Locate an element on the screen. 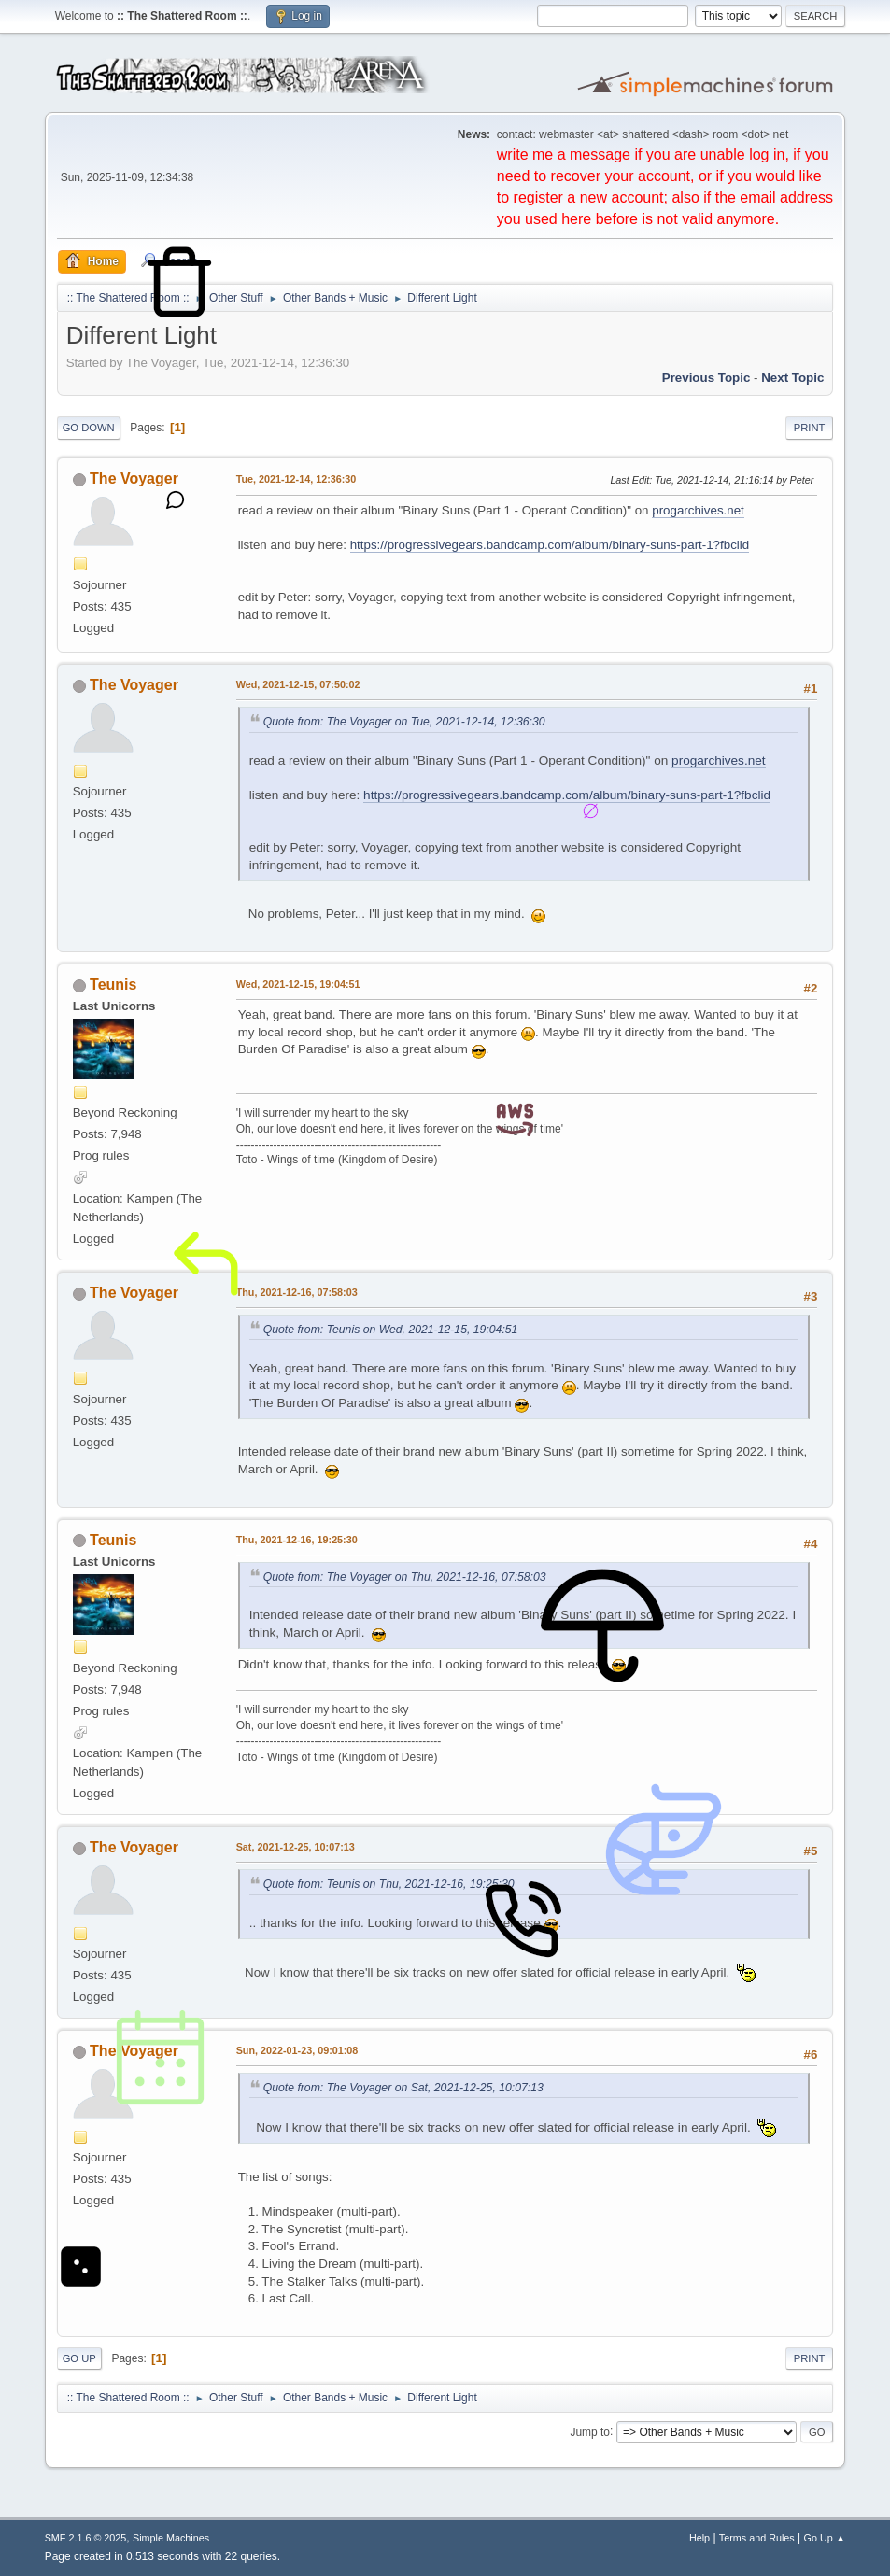 This screenshot has width=890, height=2576. open messaging or chat is located at coordinates (175, 500).